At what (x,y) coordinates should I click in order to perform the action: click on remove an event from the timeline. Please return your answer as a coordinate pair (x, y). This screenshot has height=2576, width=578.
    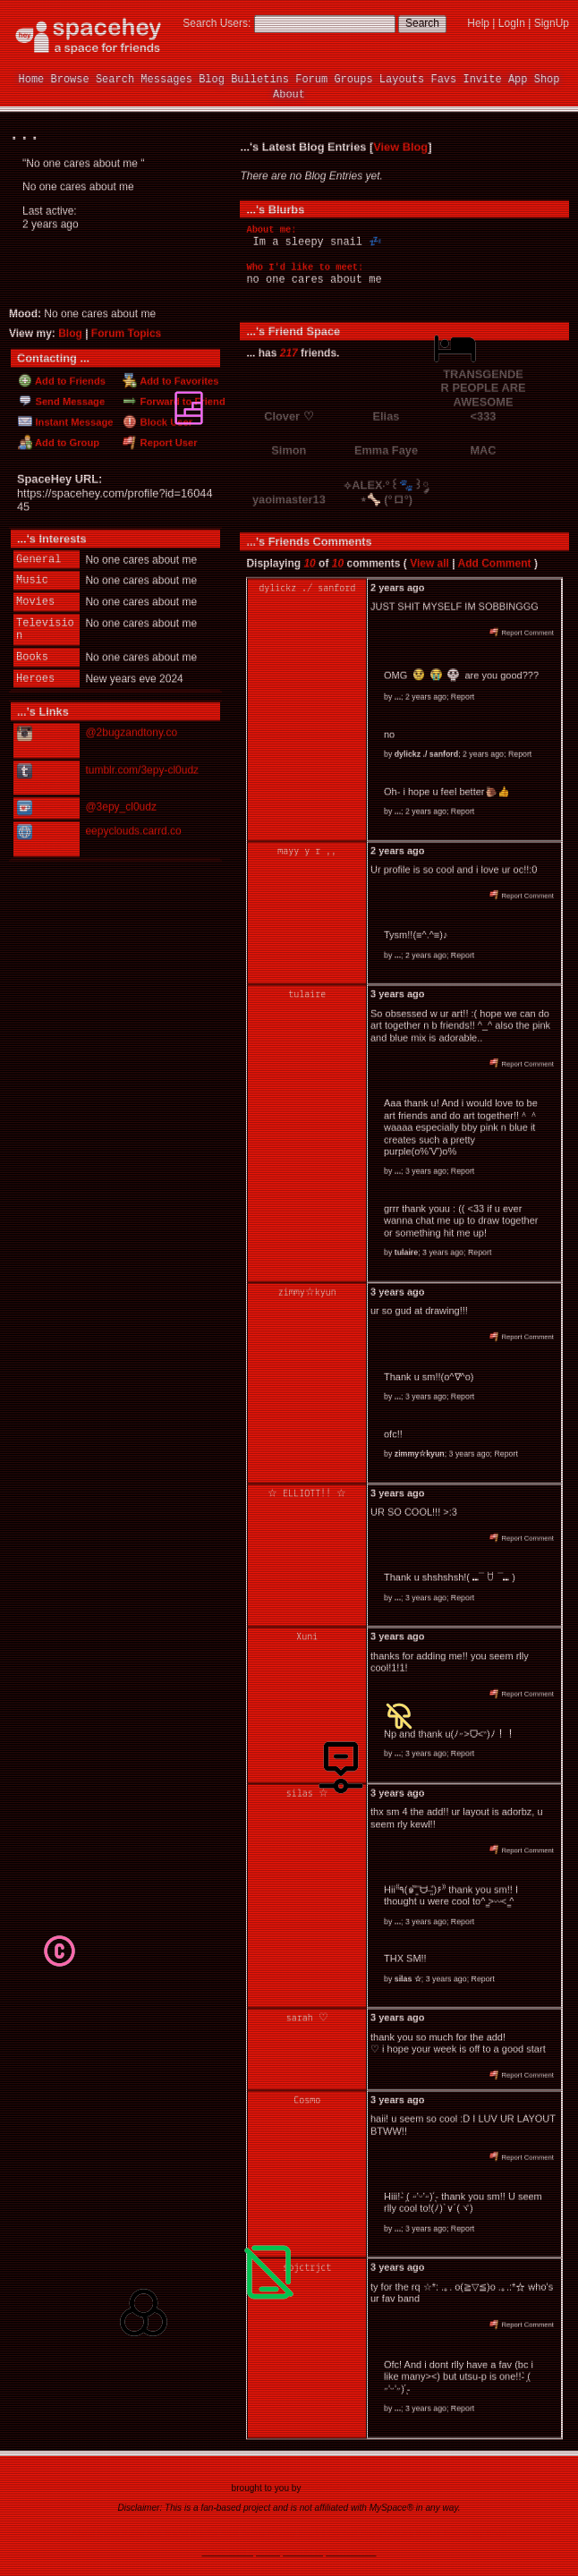
    Looking at the image, I should click on (341, 1766).